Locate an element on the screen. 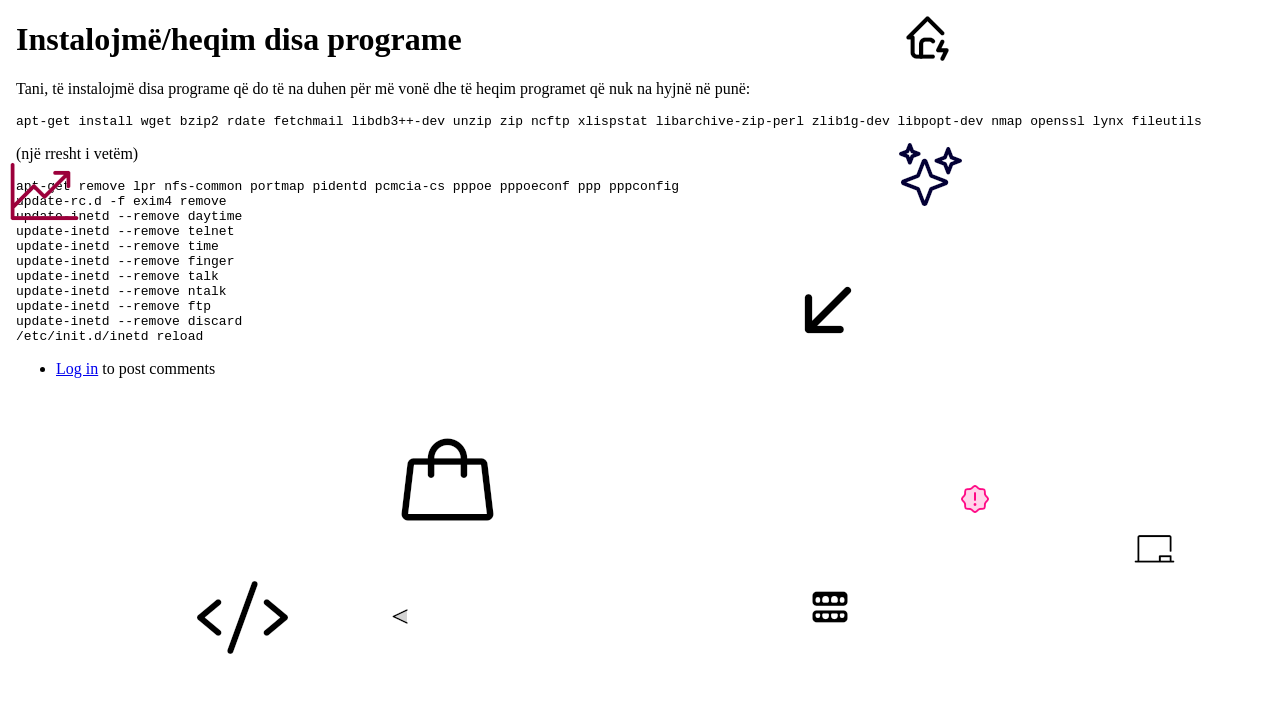 The image size is (1280, 720). view analytics or performance trends is located at coordinates (44, 191).